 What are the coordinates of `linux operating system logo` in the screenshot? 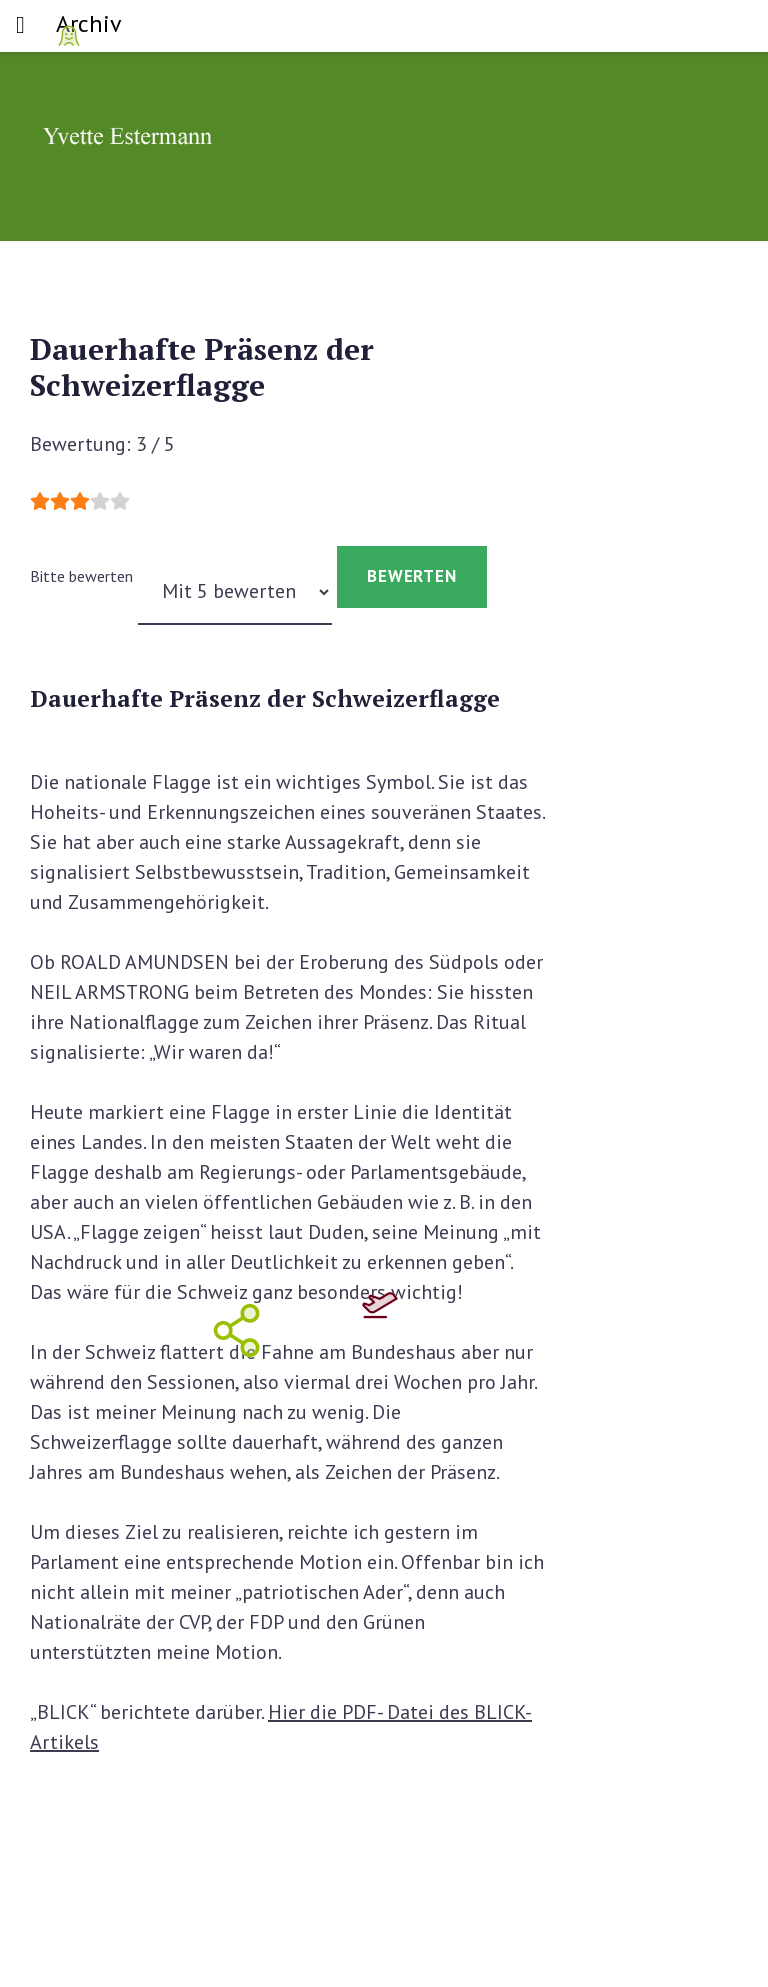 It's located at (69, 37).